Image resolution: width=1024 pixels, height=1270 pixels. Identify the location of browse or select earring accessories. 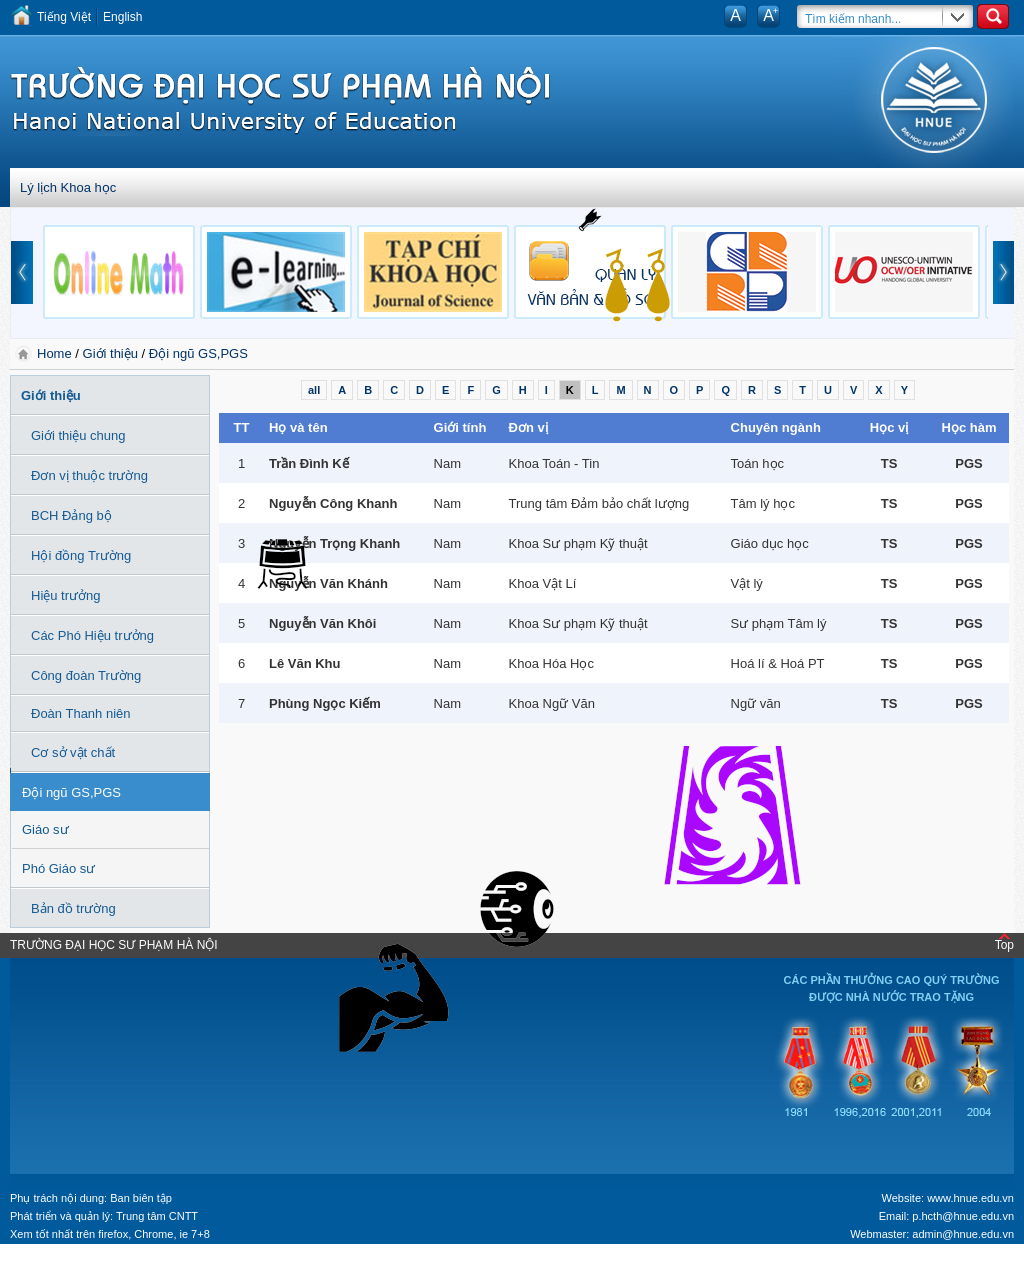
(637, 284).